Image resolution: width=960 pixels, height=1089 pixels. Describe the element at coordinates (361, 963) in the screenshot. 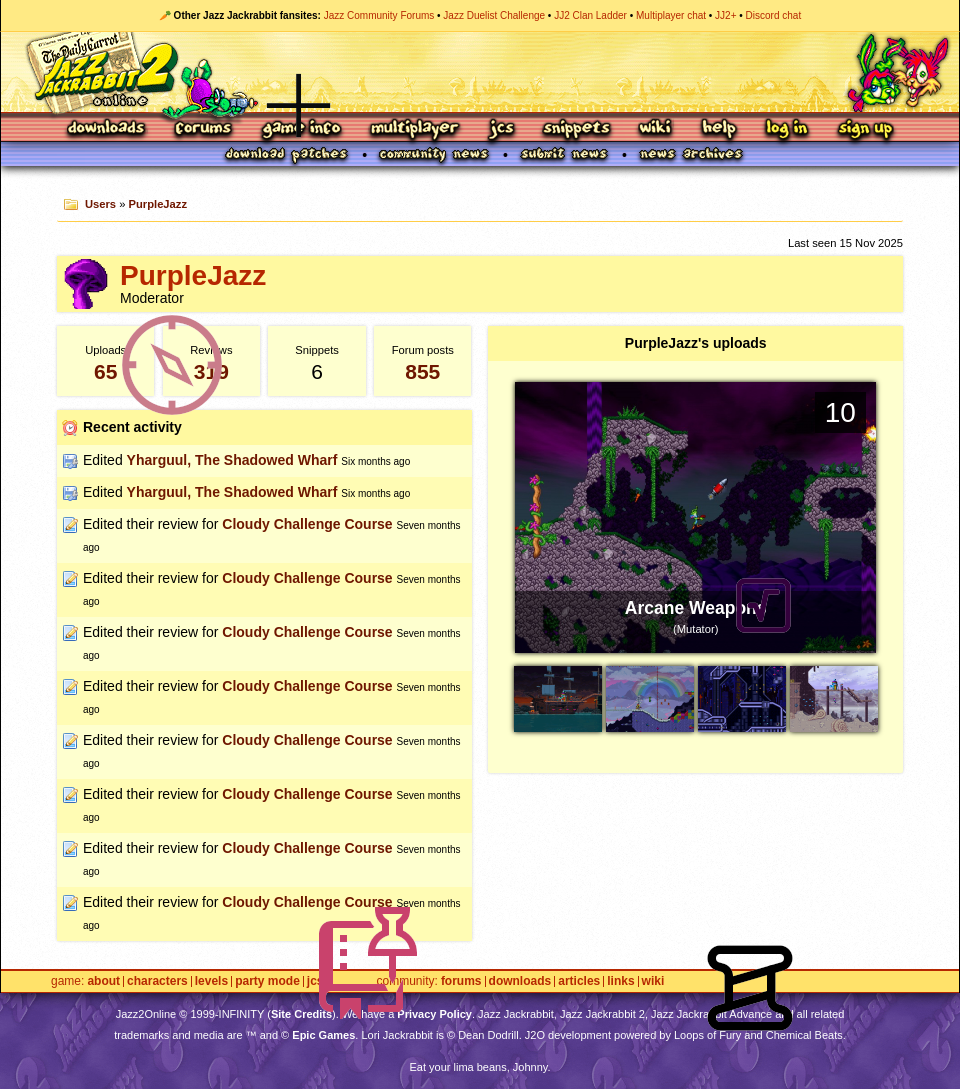

I see `pin a repository to your profile or dashboard` at that location.